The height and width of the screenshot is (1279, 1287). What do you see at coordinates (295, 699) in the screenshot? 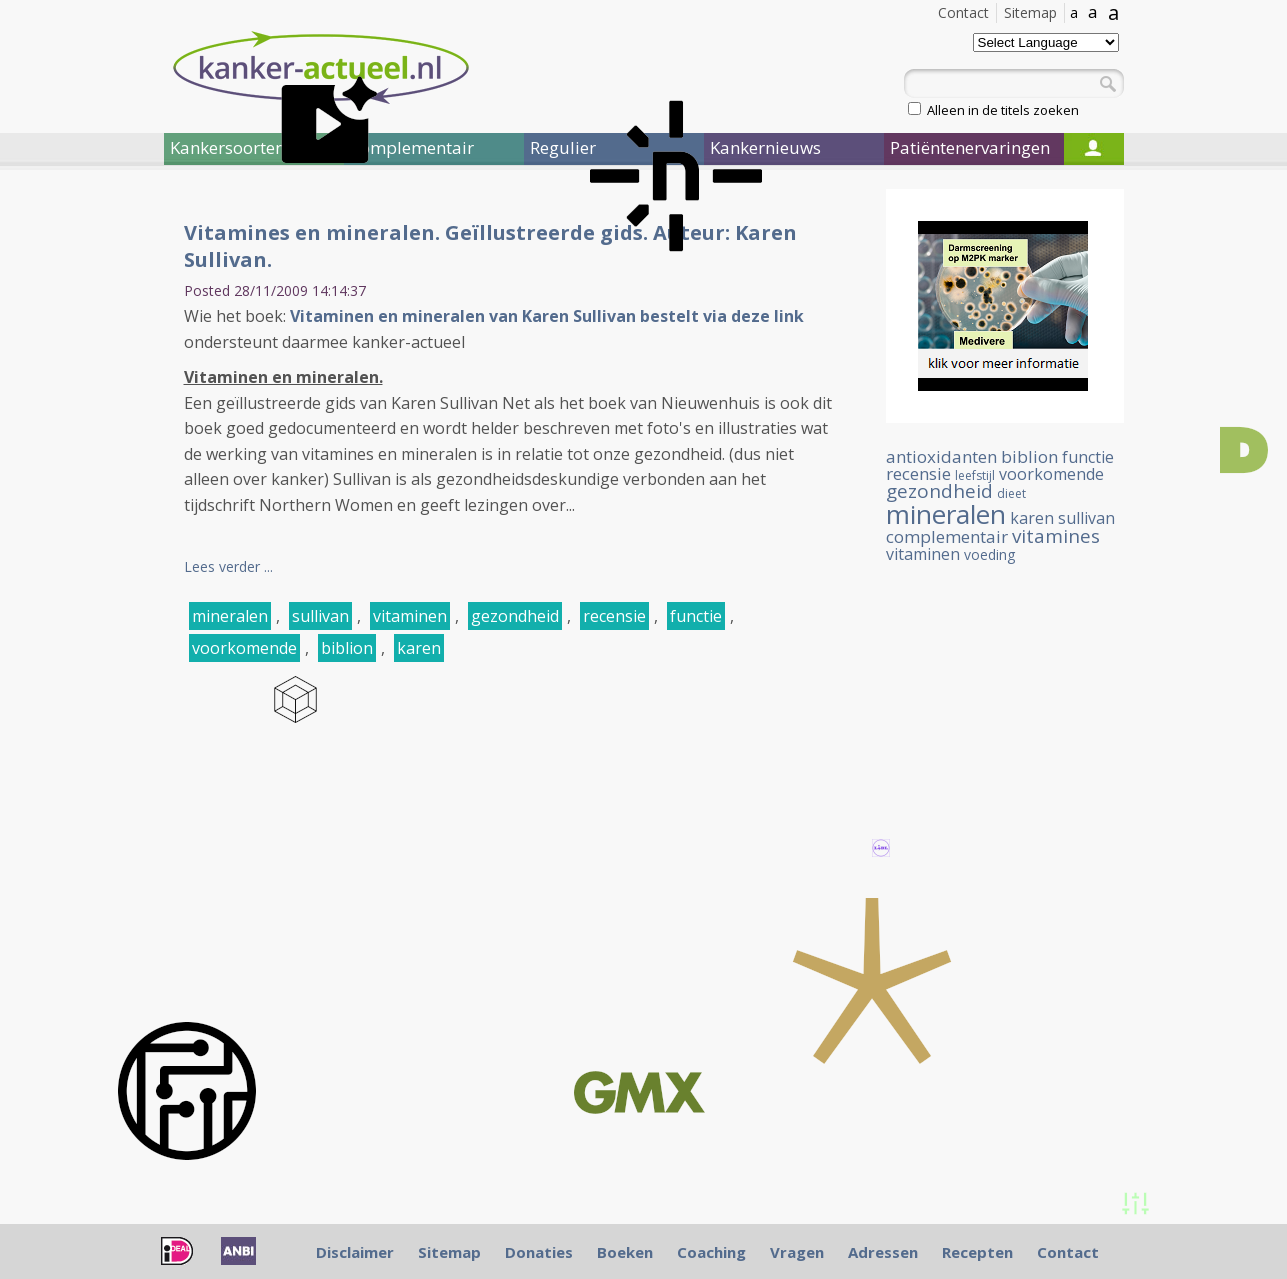
I see `open Apache NetBeans IDE` at bounding box center [295, 699].